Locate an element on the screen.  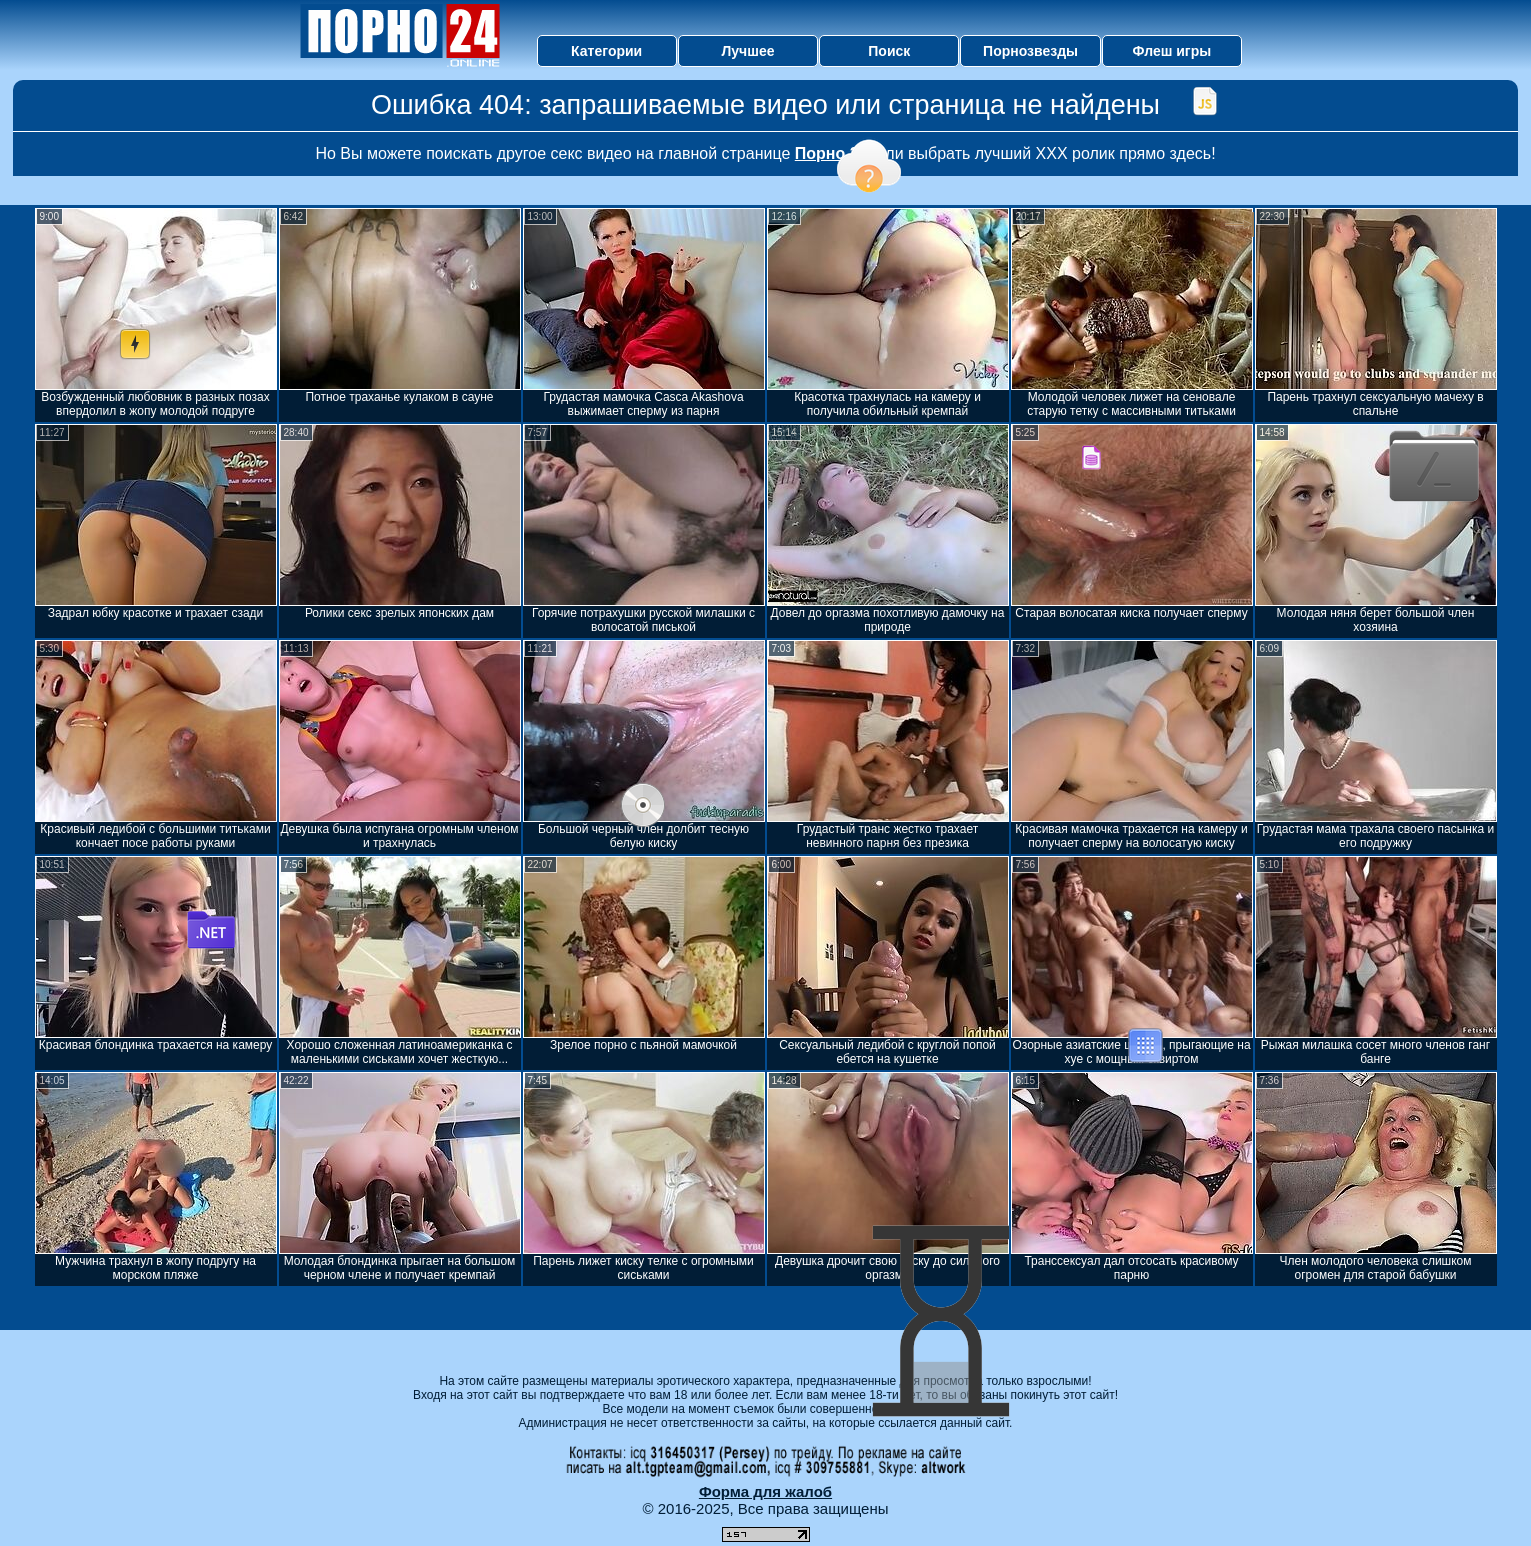
indicates a javascript source file is located at coordinates (1205, 101).